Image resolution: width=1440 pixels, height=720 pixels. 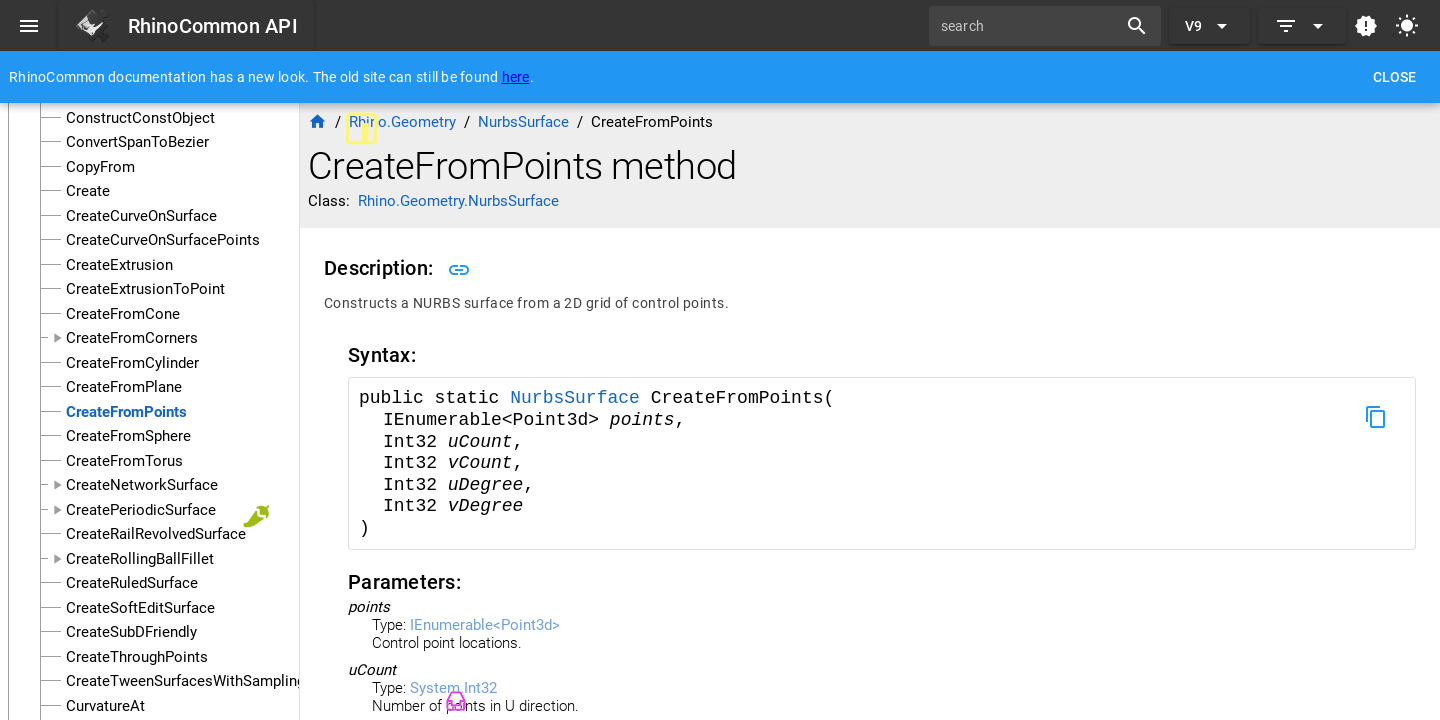 I want to click on indicates spicy or hot food items, so click(x=256, y=516).